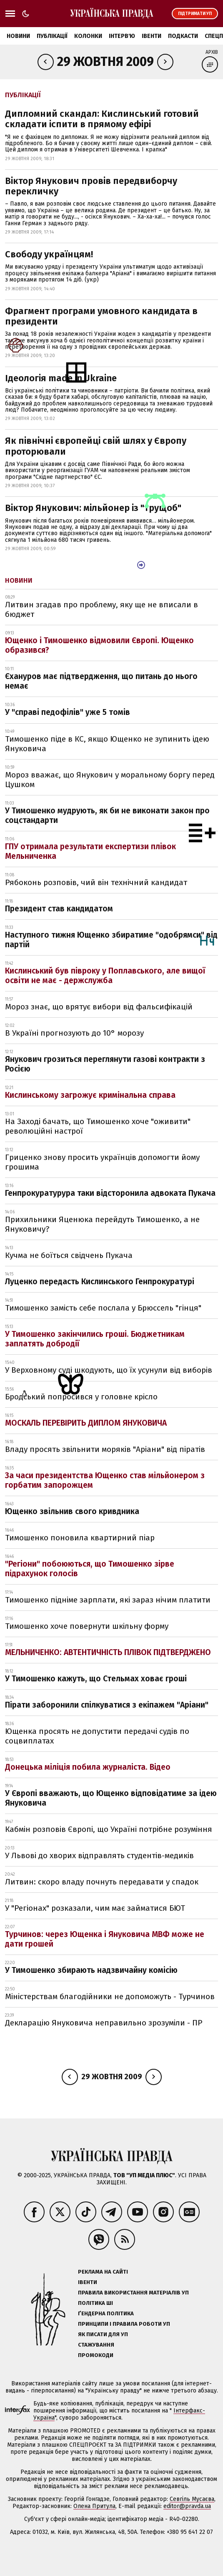 The image size is (223, 2576). Describe the element at coordinates (15, 345) in the screenshot. I see `view food or meal options` at that location.